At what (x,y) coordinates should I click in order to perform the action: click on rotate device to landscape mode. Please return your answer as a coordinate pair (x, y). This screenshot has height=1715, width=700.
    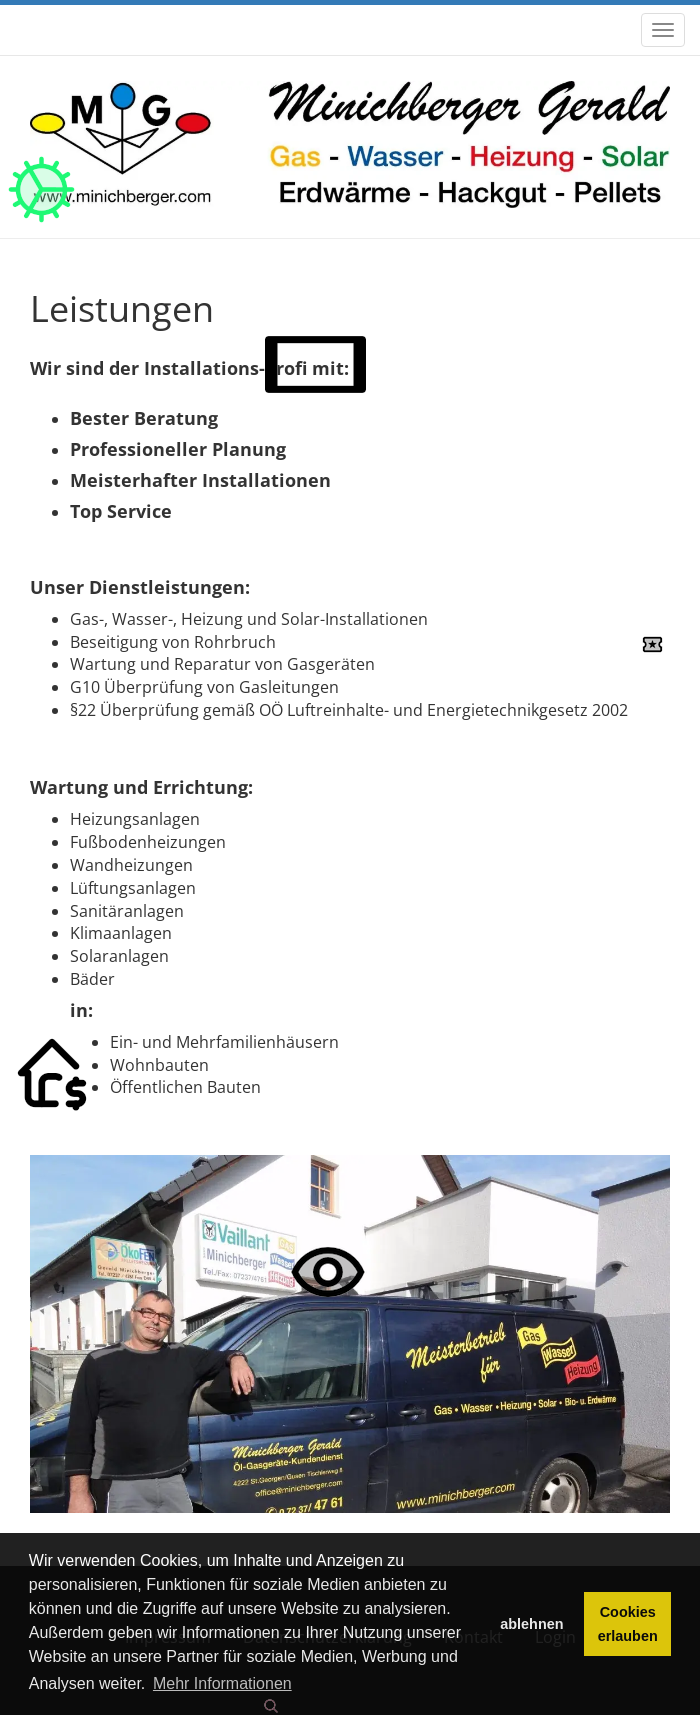
    Looking at the image, I should click on (315, 364).